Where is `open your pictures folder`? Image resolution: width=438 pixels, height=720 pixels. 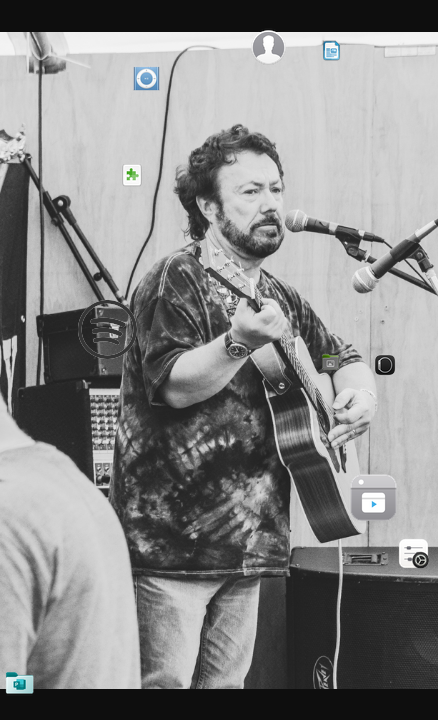
open your pictures folder is located at coordinates (330, 361).